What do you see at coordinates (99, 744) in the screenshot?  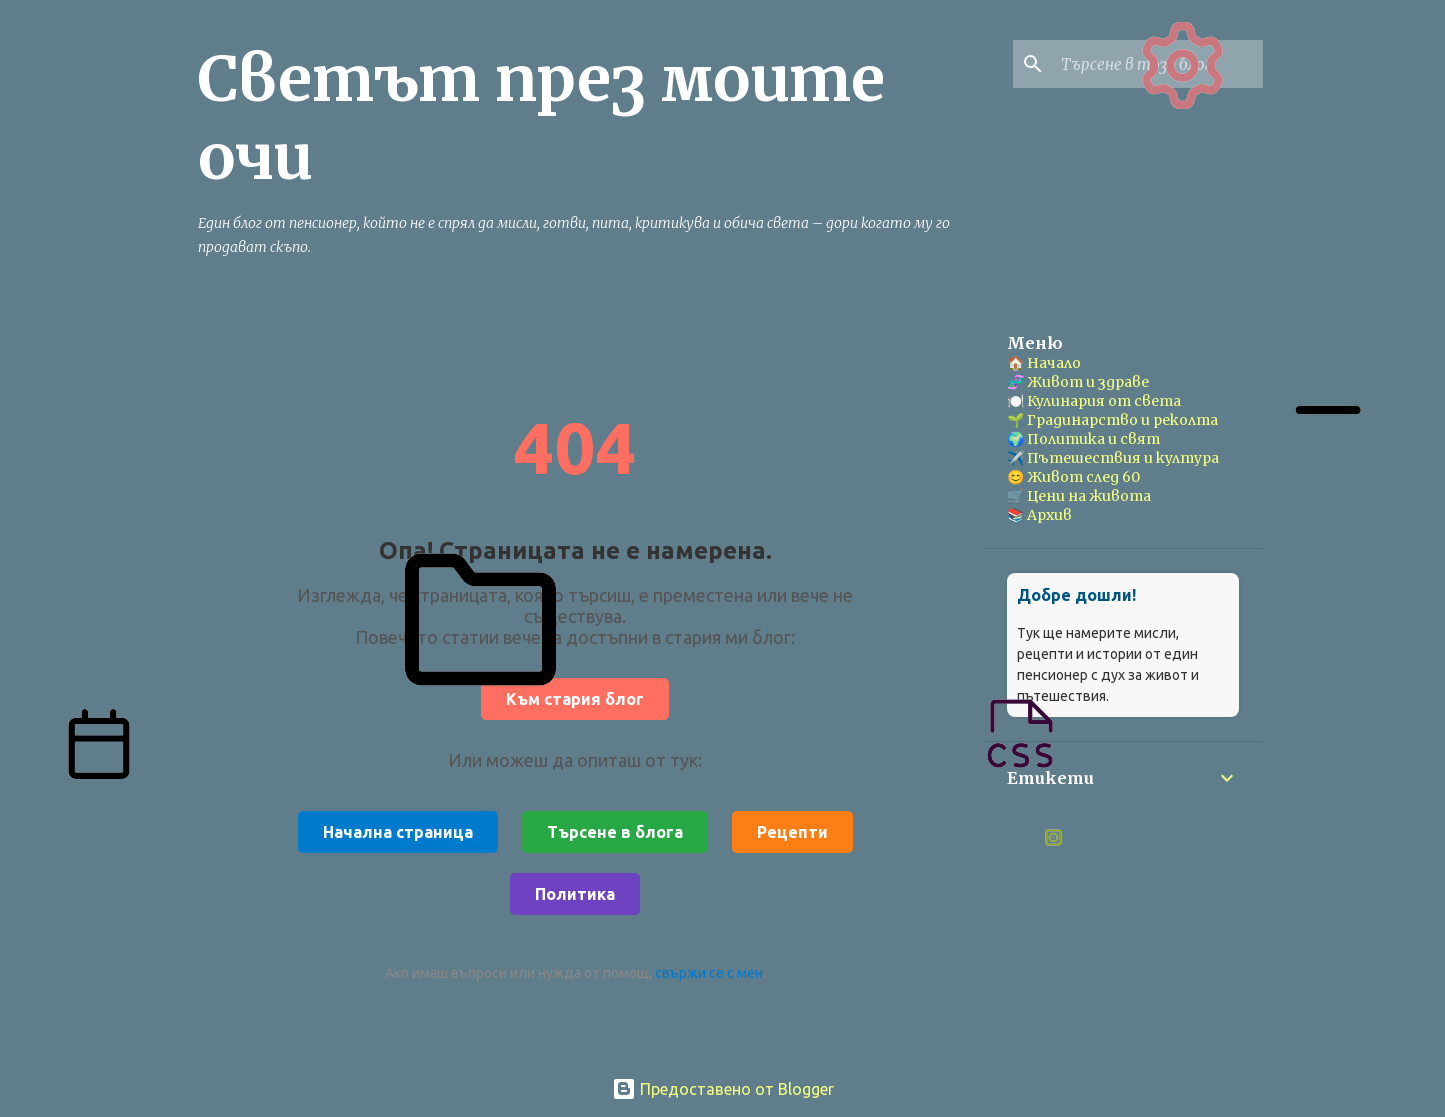 I see `view calendar or scheduled events` at bounding box center [99, 744].